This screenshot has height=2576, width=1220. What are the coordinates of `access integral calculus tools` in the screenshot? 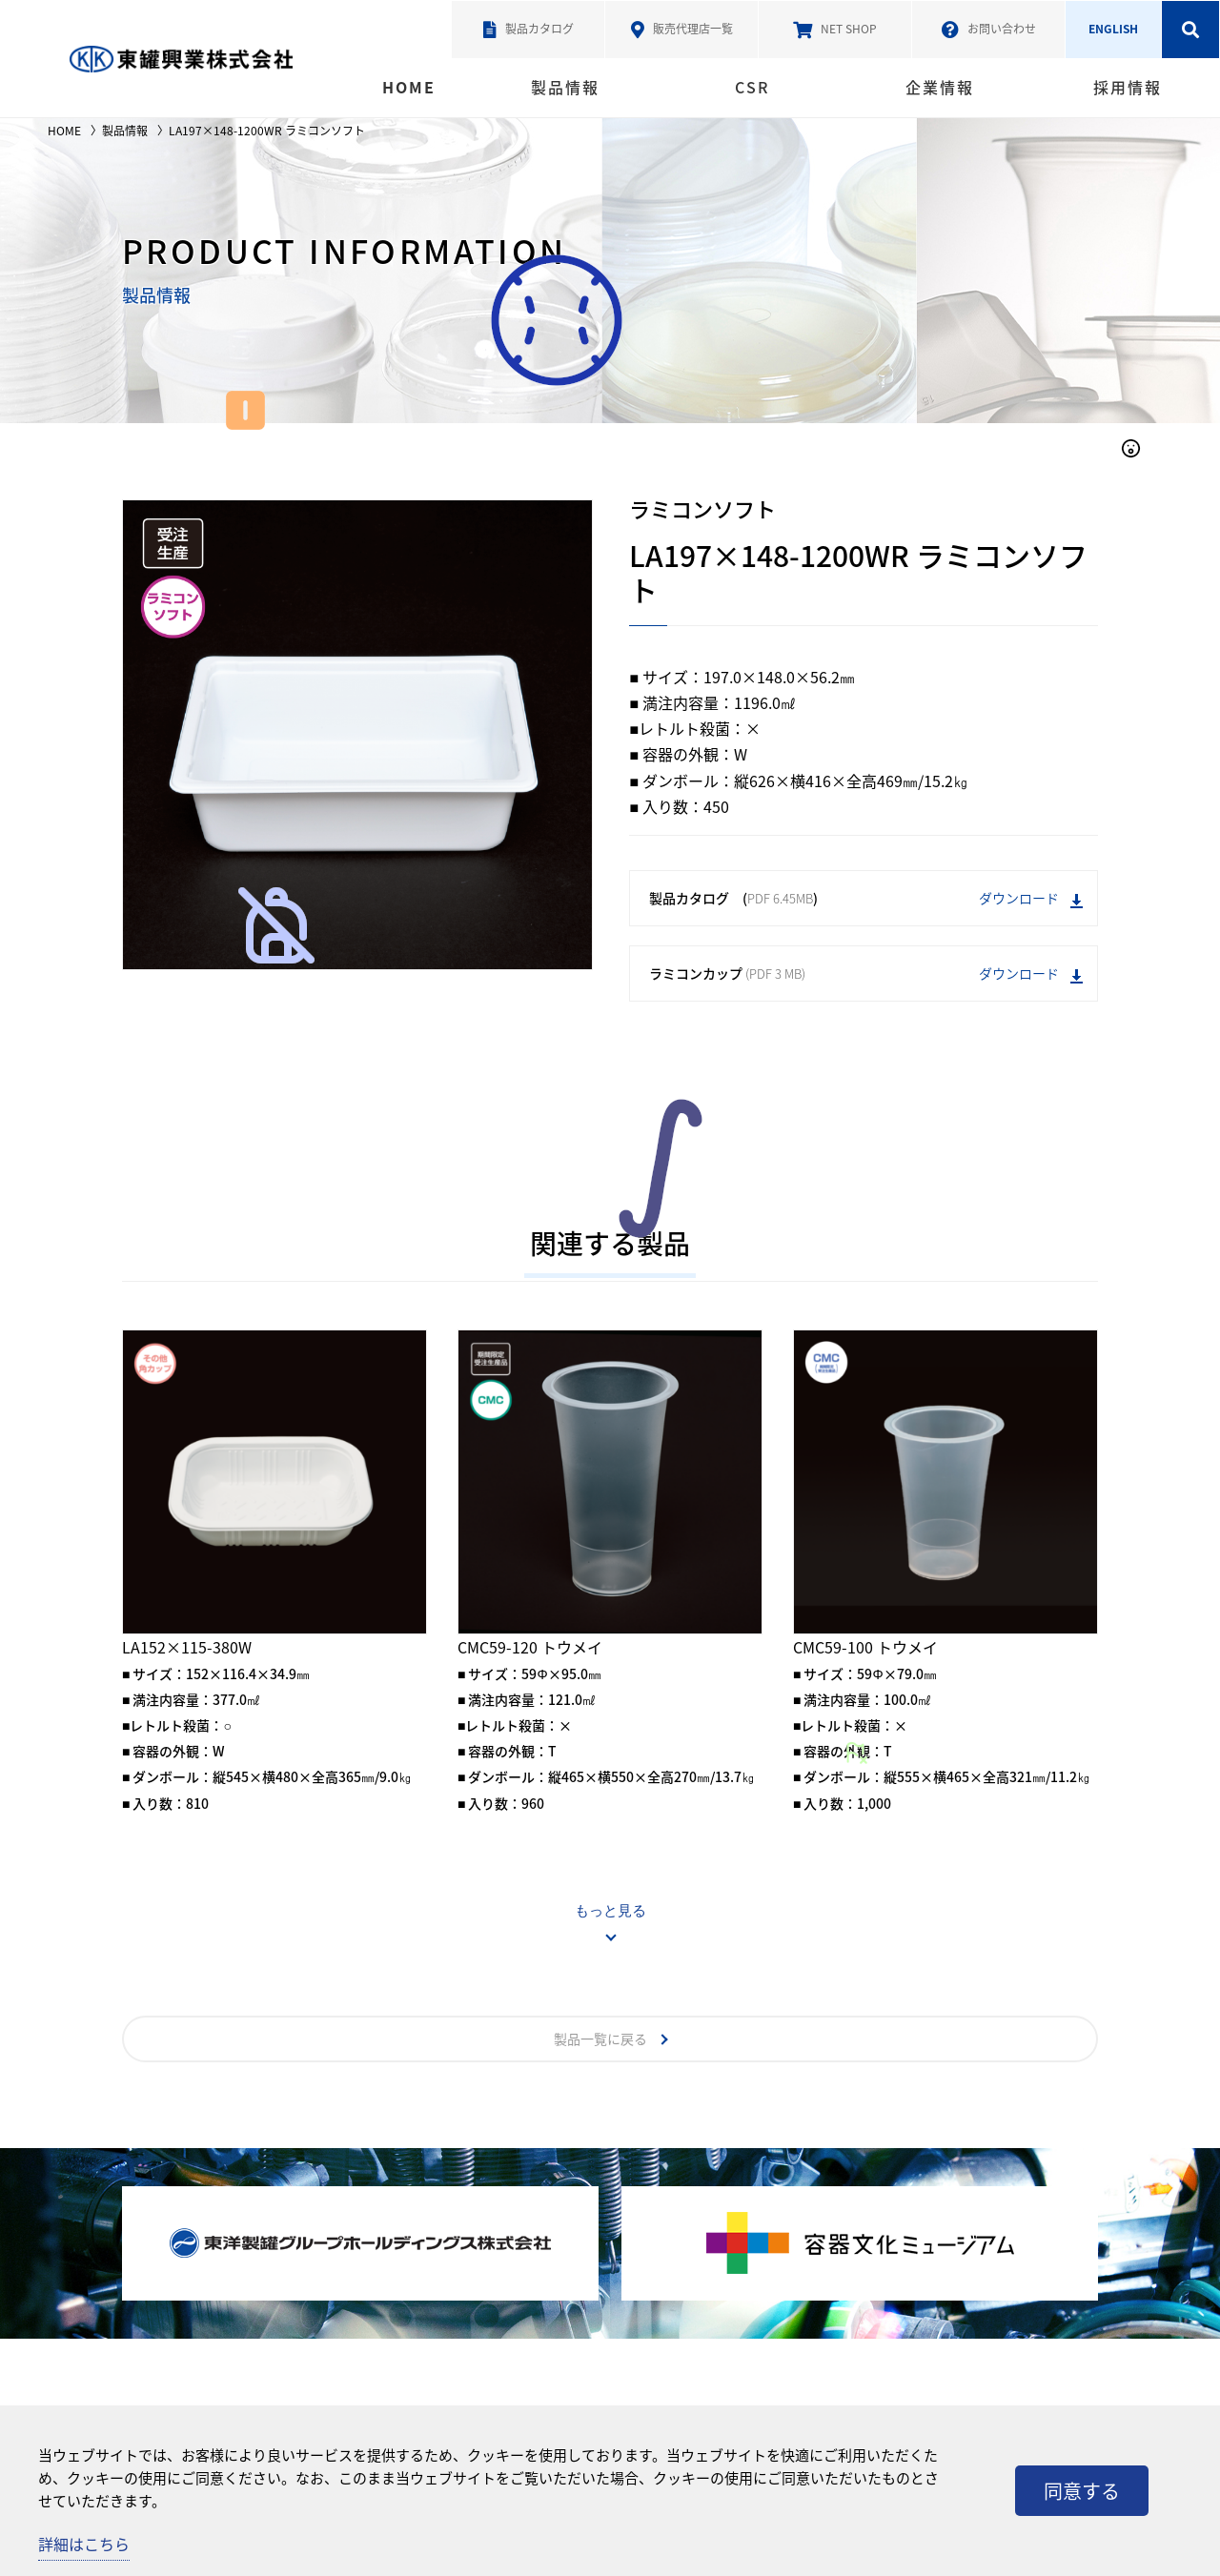 It's located at (661, 1168).